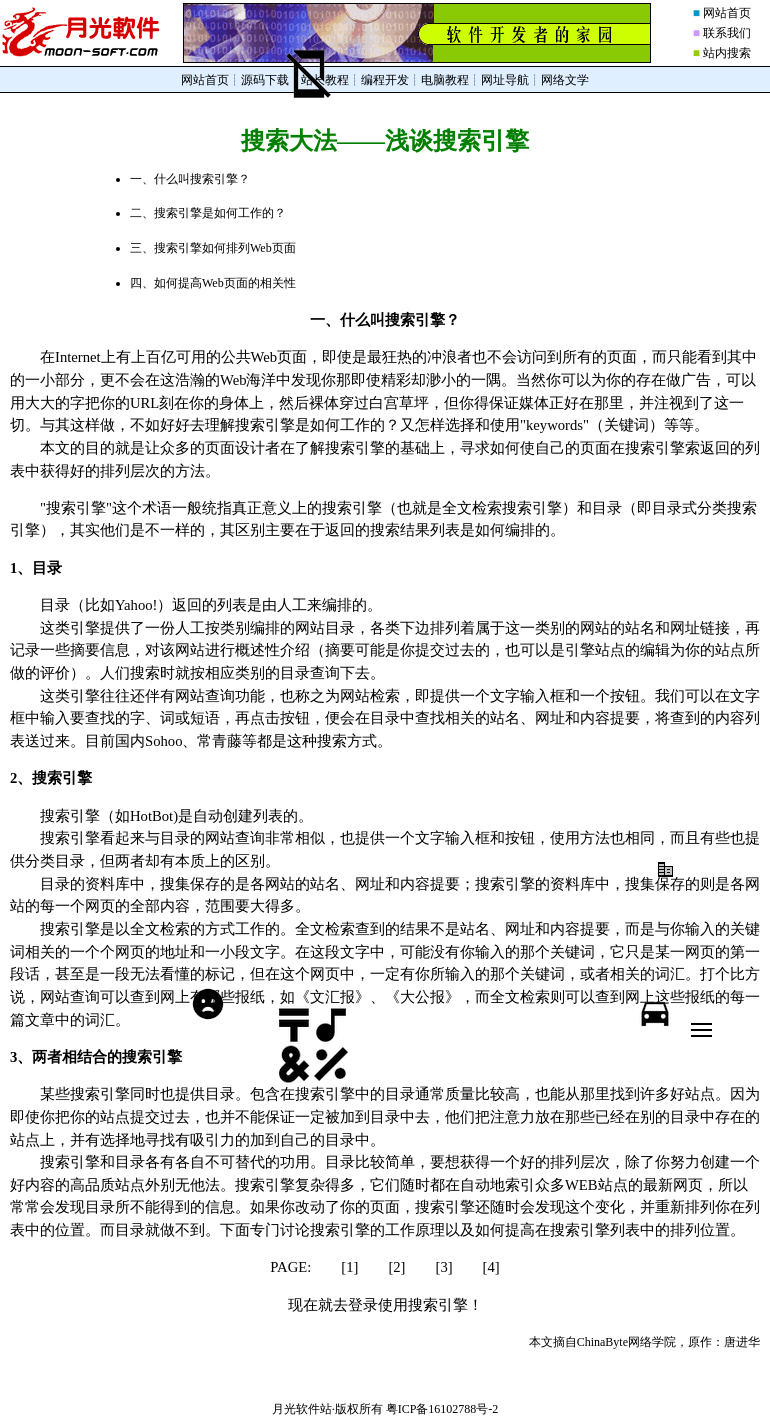 The width and height of the screenshot is (770, 1419). What do you see at coordinates (312, 1045) in the screenshot?
I see `access emoji and special characters` at bounding box center [312, 1045].